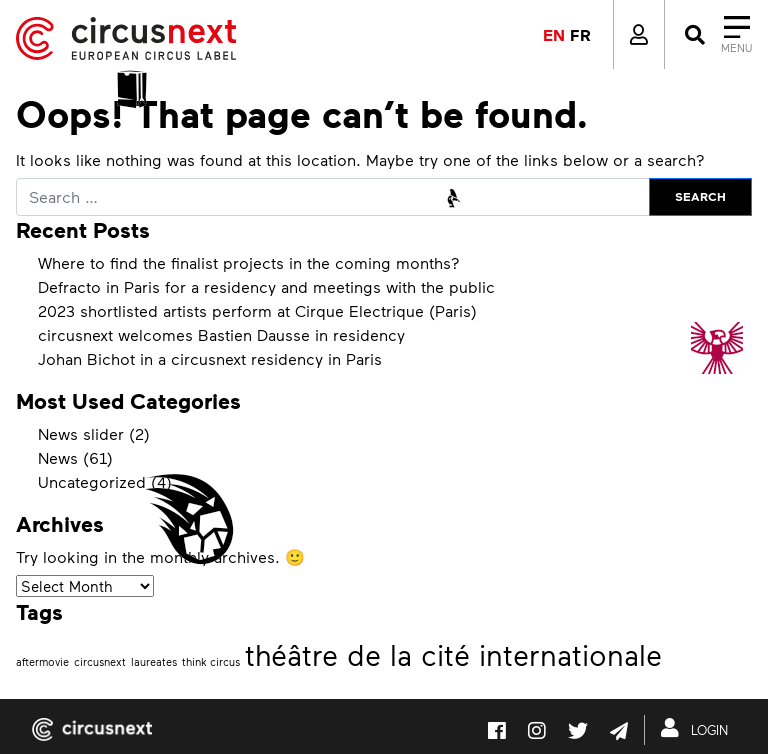 This screenshot has height=754, width=768. What do you see at coordinates (189, 519) in the screenshot?
I see `throw charcoal or debris item` at bounding box center [189, 519].